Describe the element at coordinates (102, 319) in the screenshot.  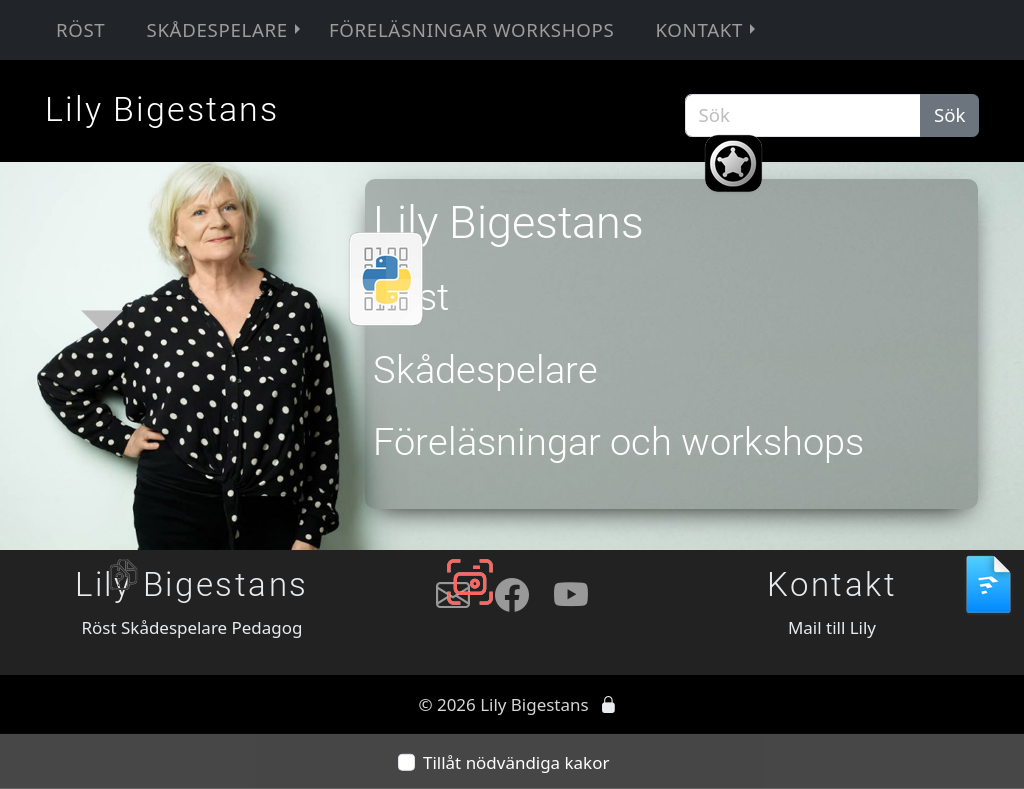
I see `scroll down or view more content below` at that location.